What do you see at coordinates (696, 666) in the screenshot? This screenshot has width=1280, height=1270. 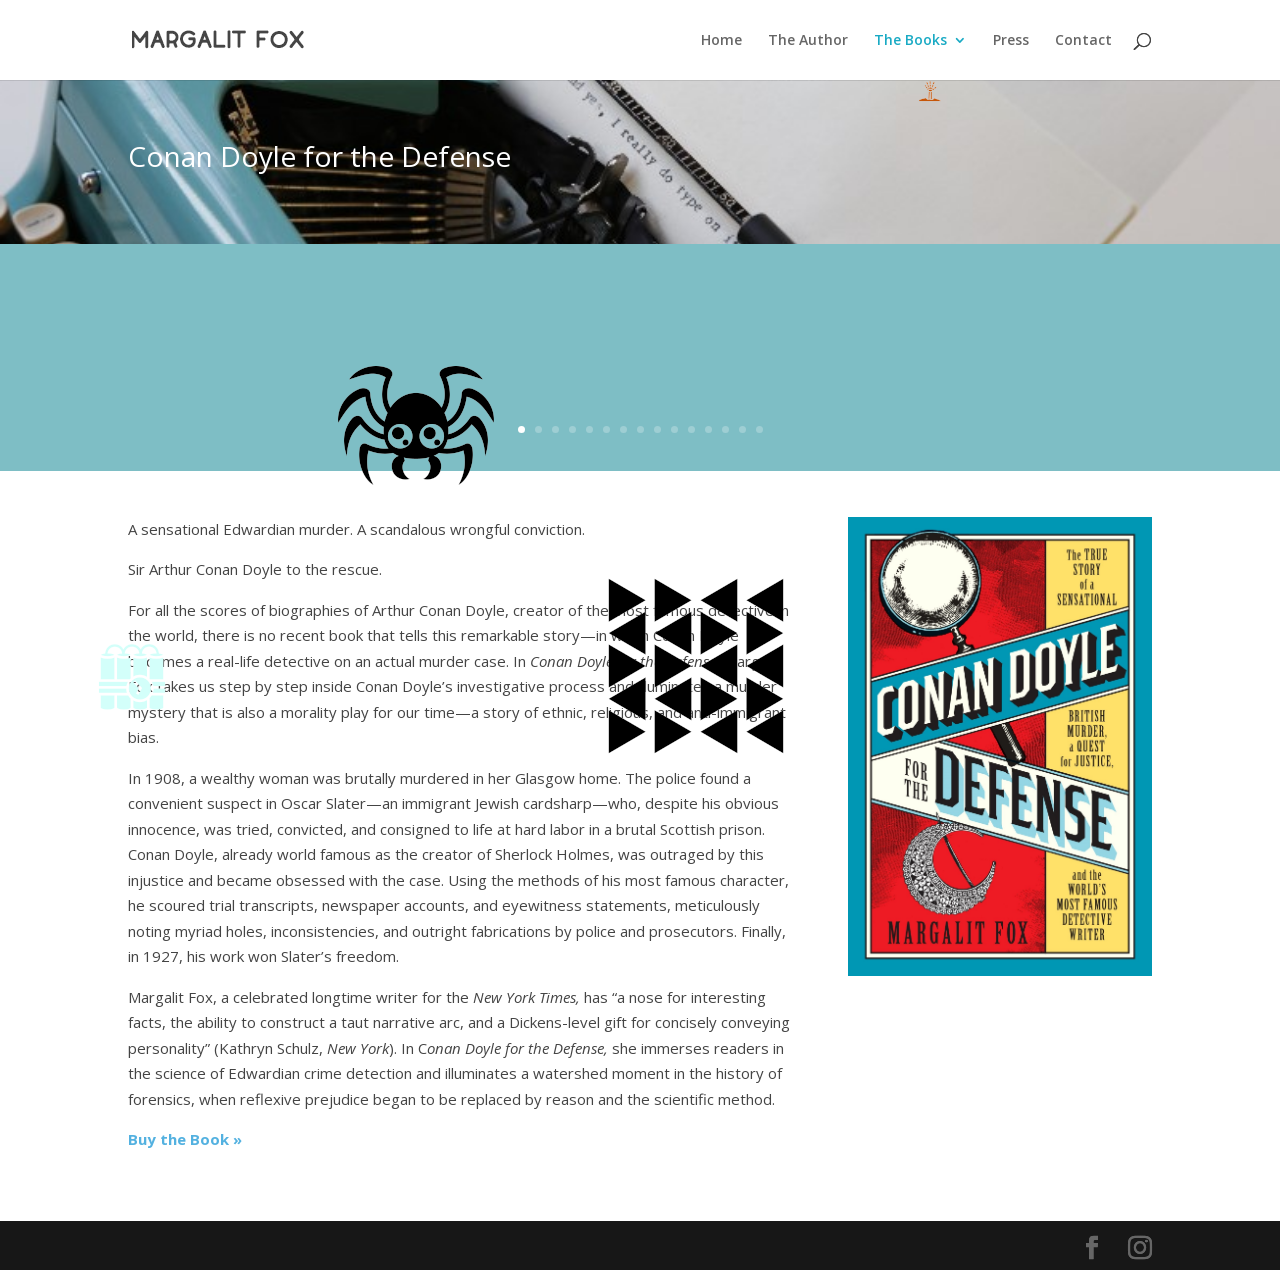 I see `decorative geometric pattern element` at bounding box center [696, 666].